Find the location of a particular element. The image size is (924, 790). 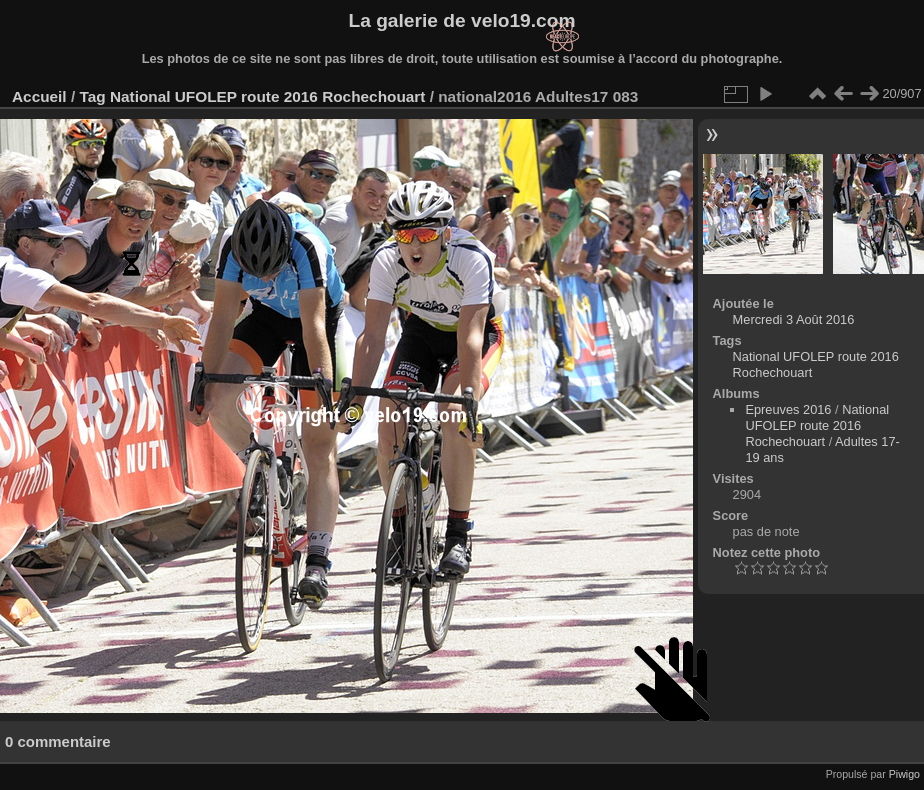

indicates a task or process in progress is located at coordinates (131, 263).